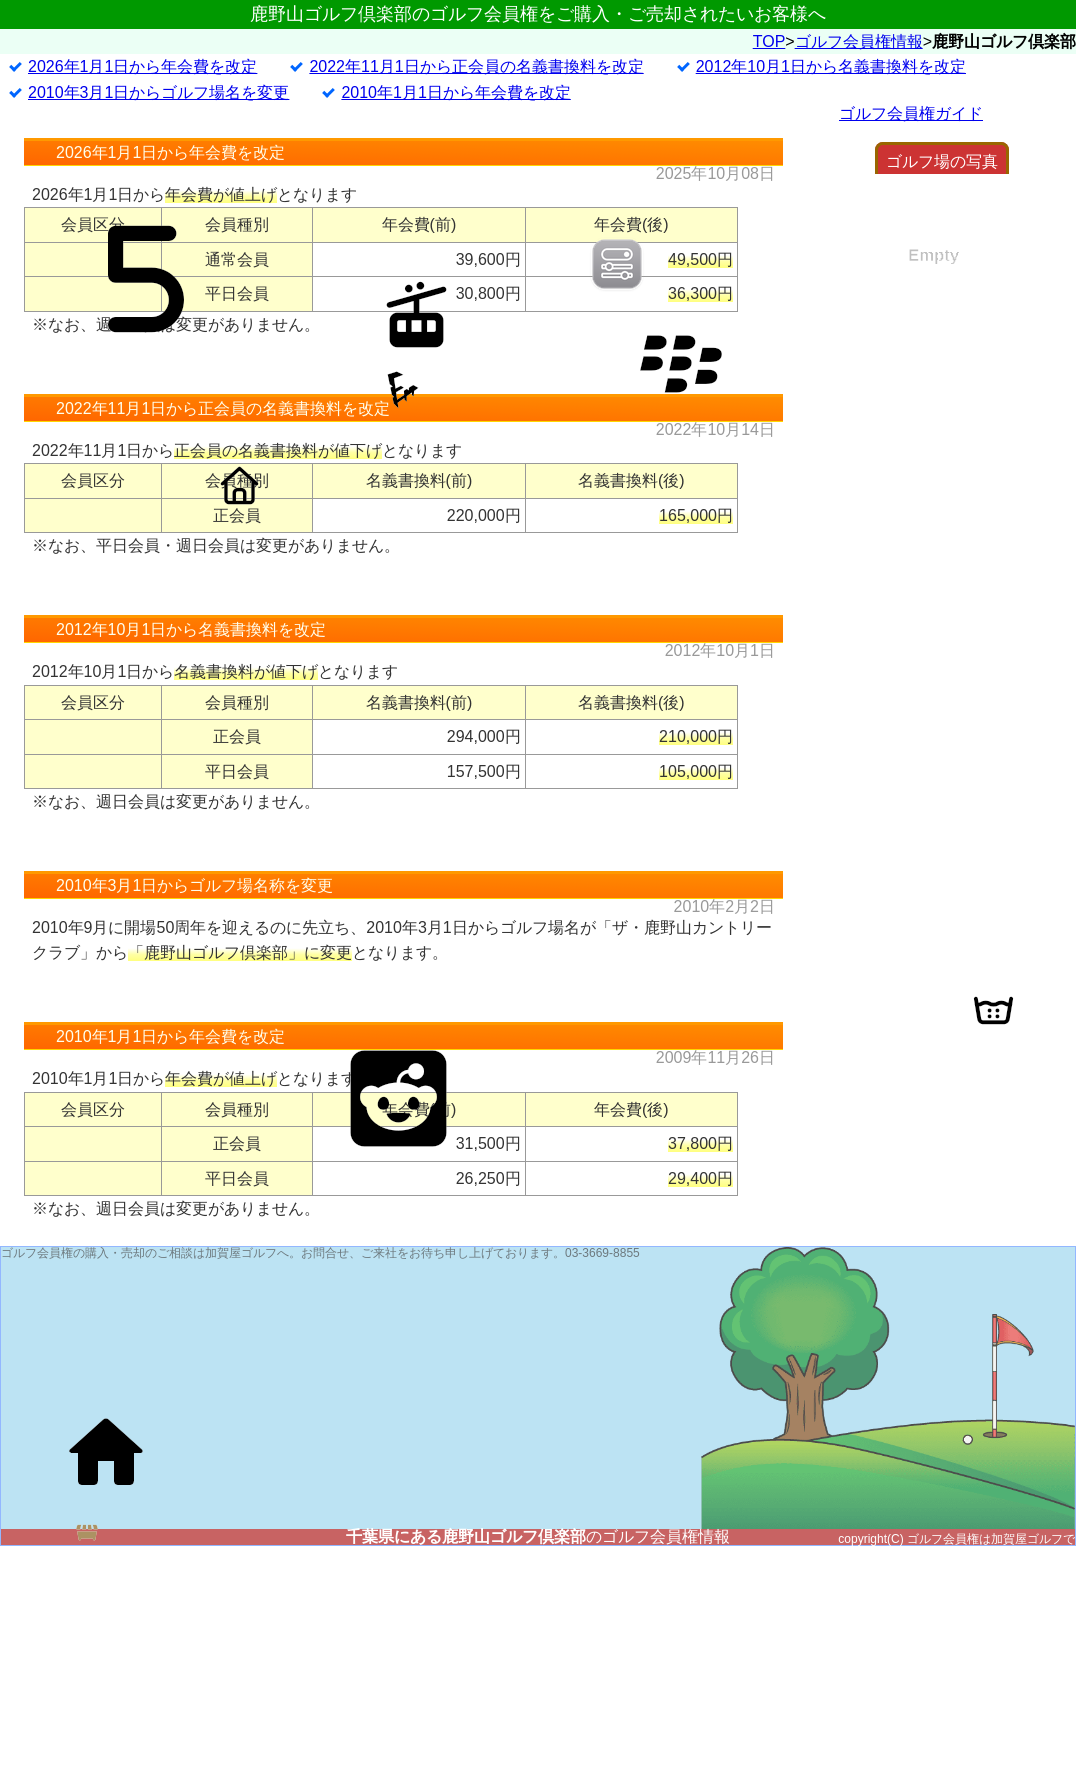  What do you see at coordinates (106, 1453) in the screenshot?
I see `navigate to the home screen` at bounding box center [106, 1453].